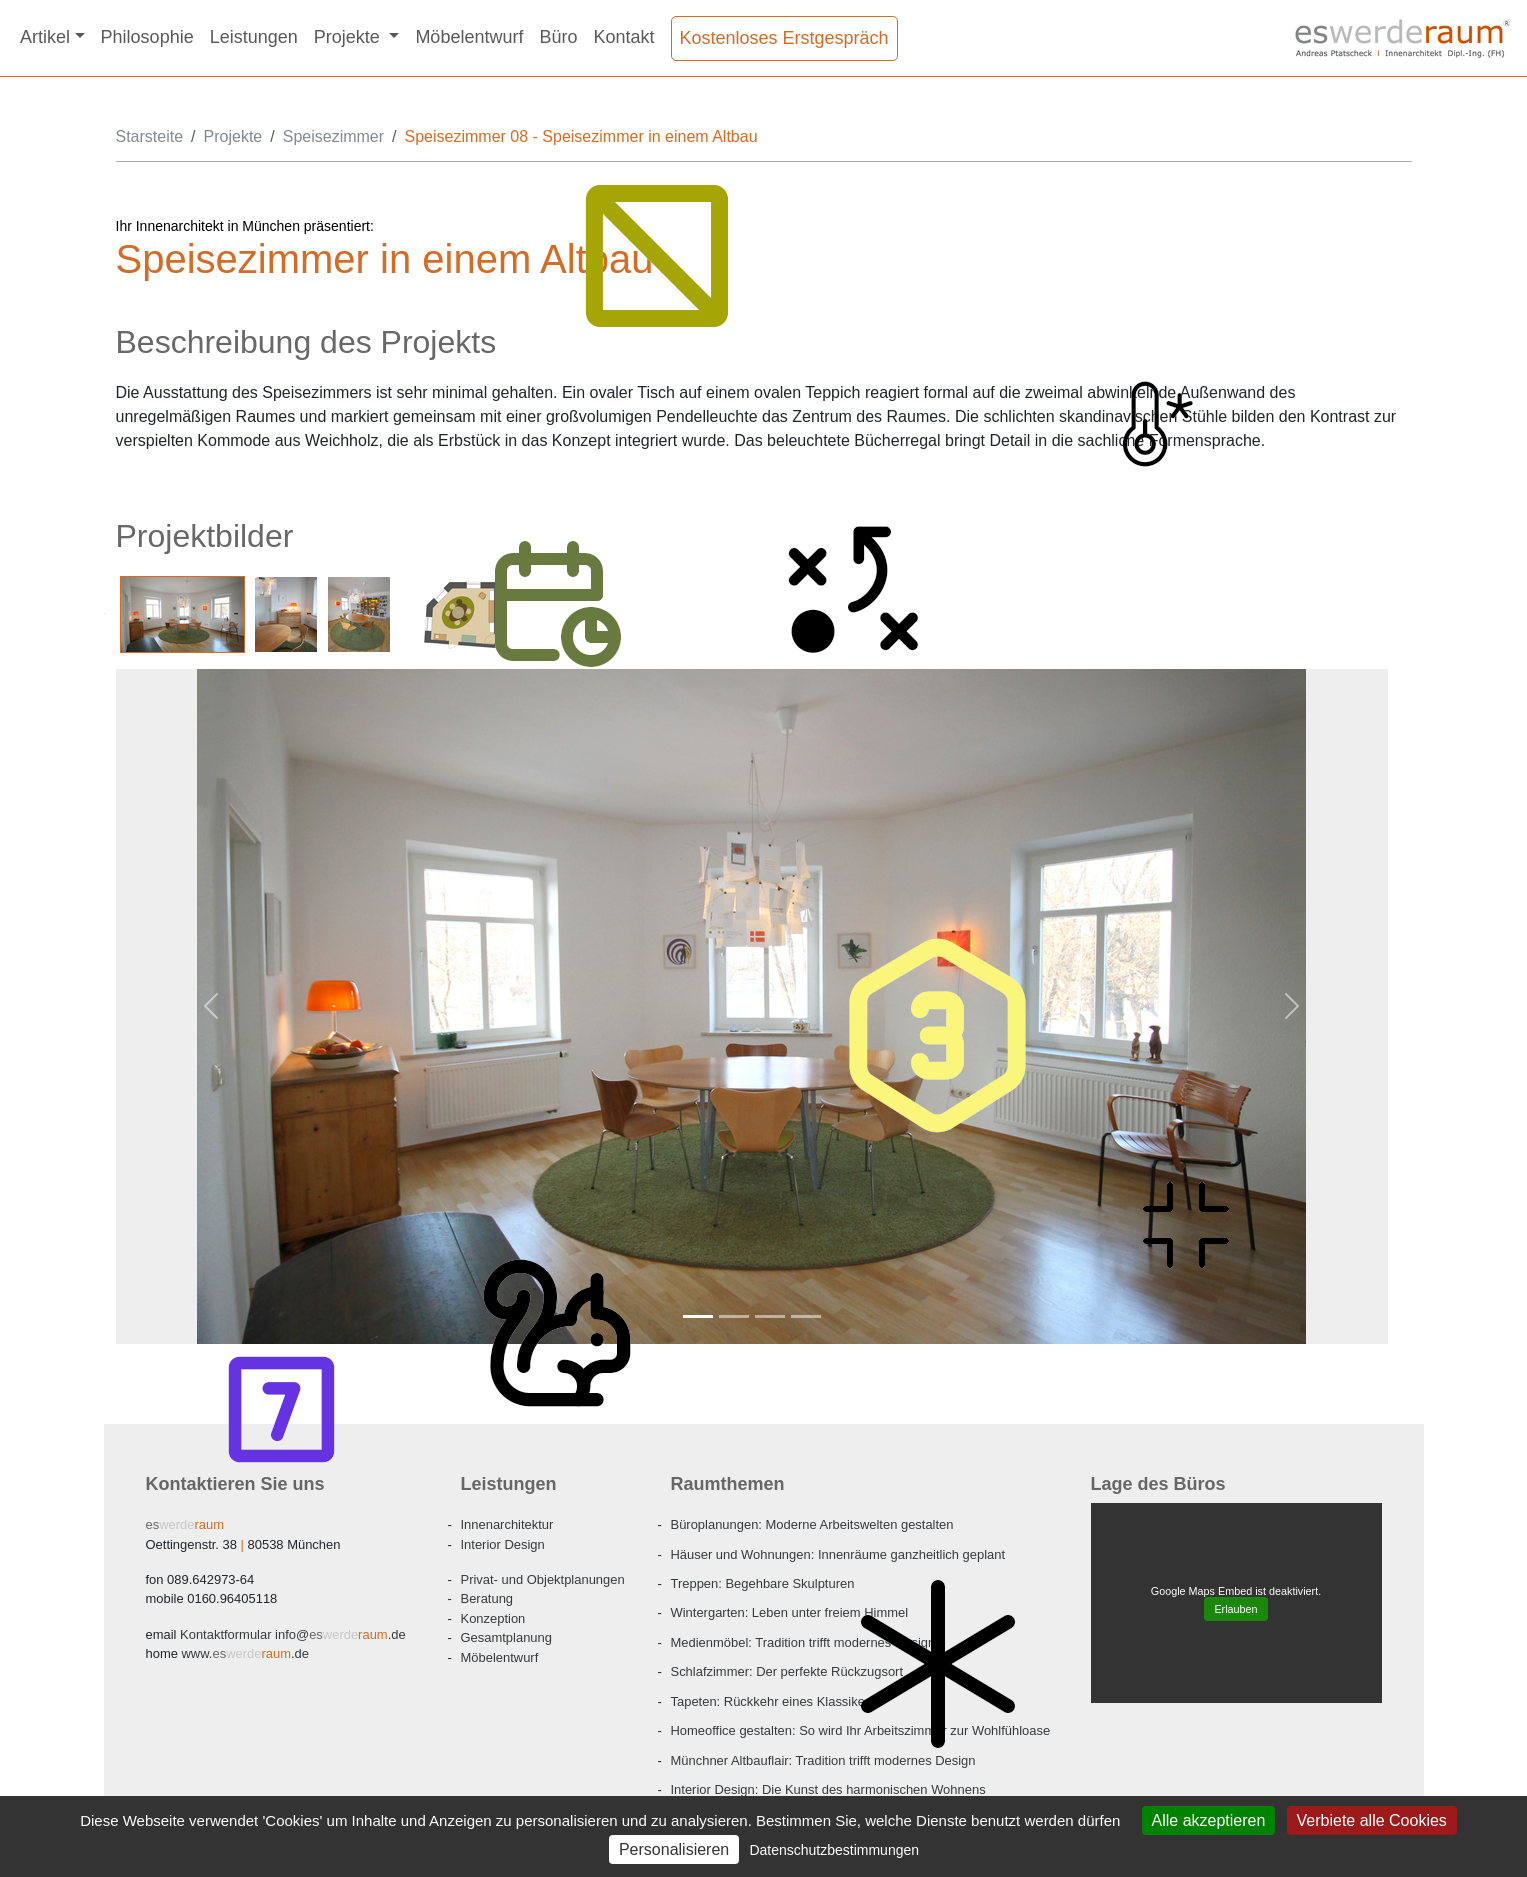 This screenshot has width=1527, height=1877. Describe the element at coordinates (555, 601) in the screenshot. I see `view calendar analytics and statistics` at that location.